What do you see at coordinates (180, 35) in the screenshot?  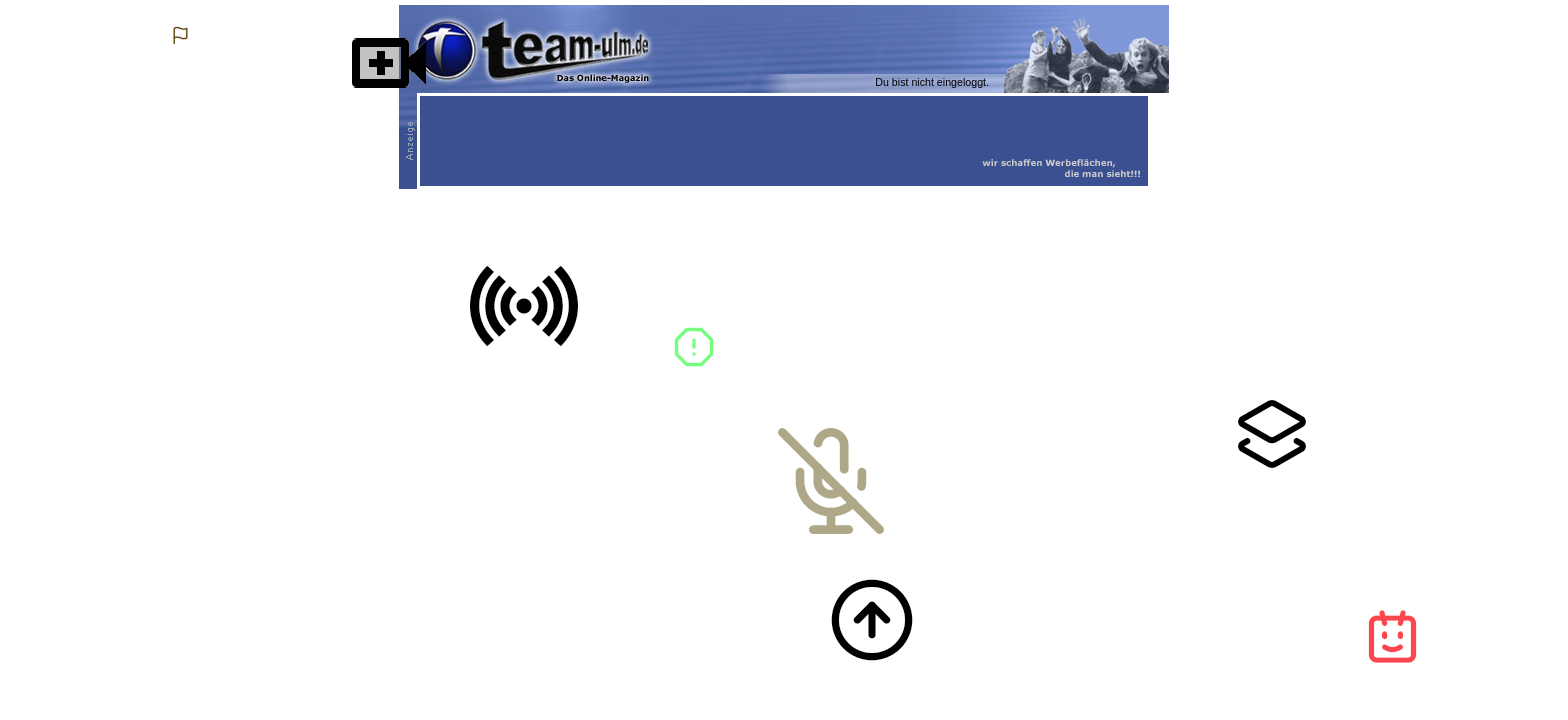 I see `flag or report content` at bounding box center [180, 35].